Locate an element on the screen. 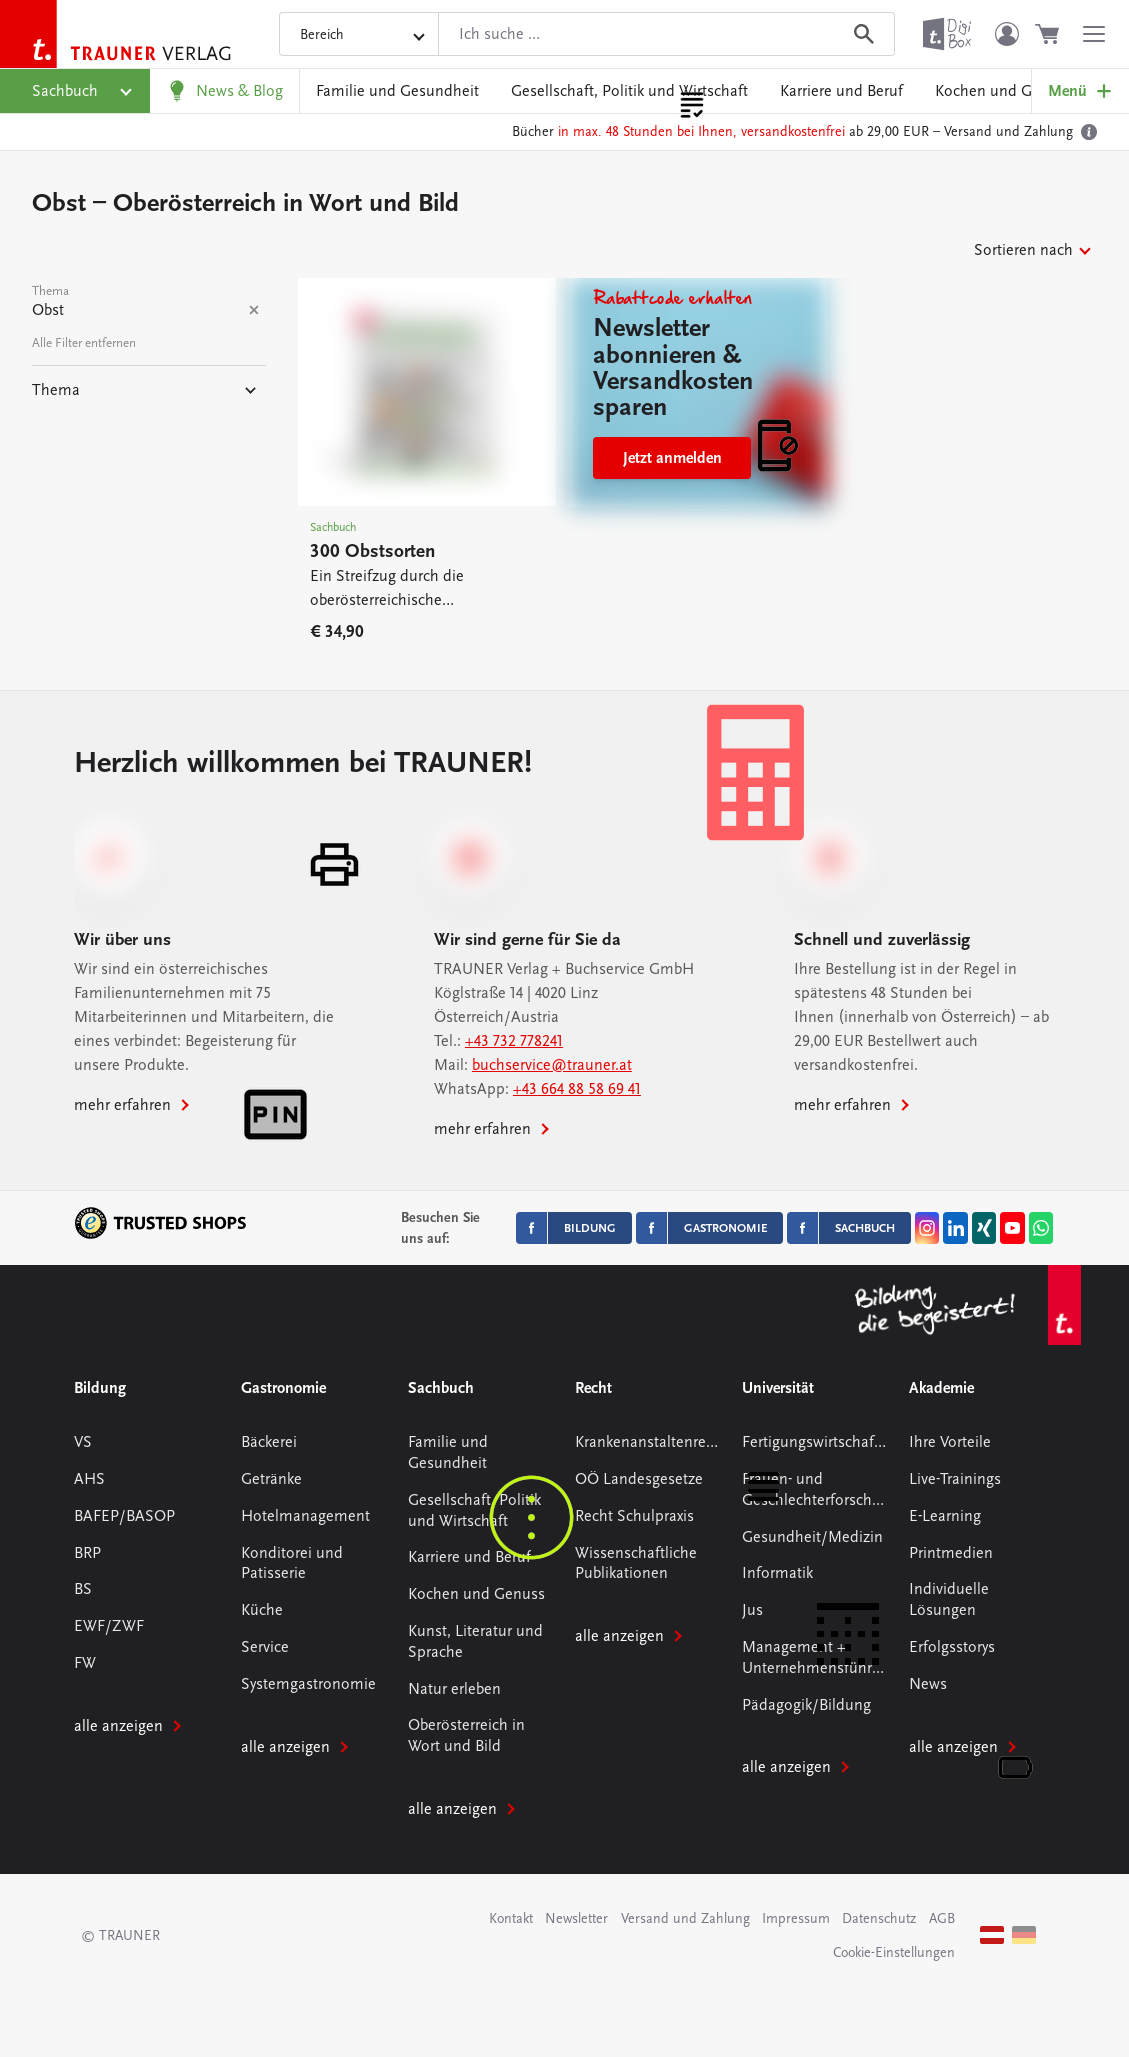  open the calculator app is located at coordinates (755, 772).